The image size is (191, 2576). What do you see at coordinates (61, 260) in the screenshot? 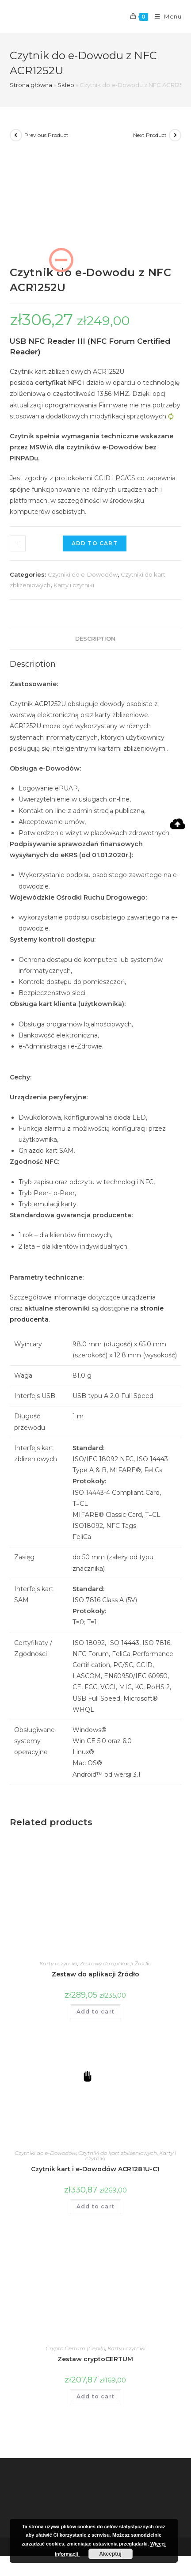
I see `remove an item from a list or cart` at bounding box center [61, 260].